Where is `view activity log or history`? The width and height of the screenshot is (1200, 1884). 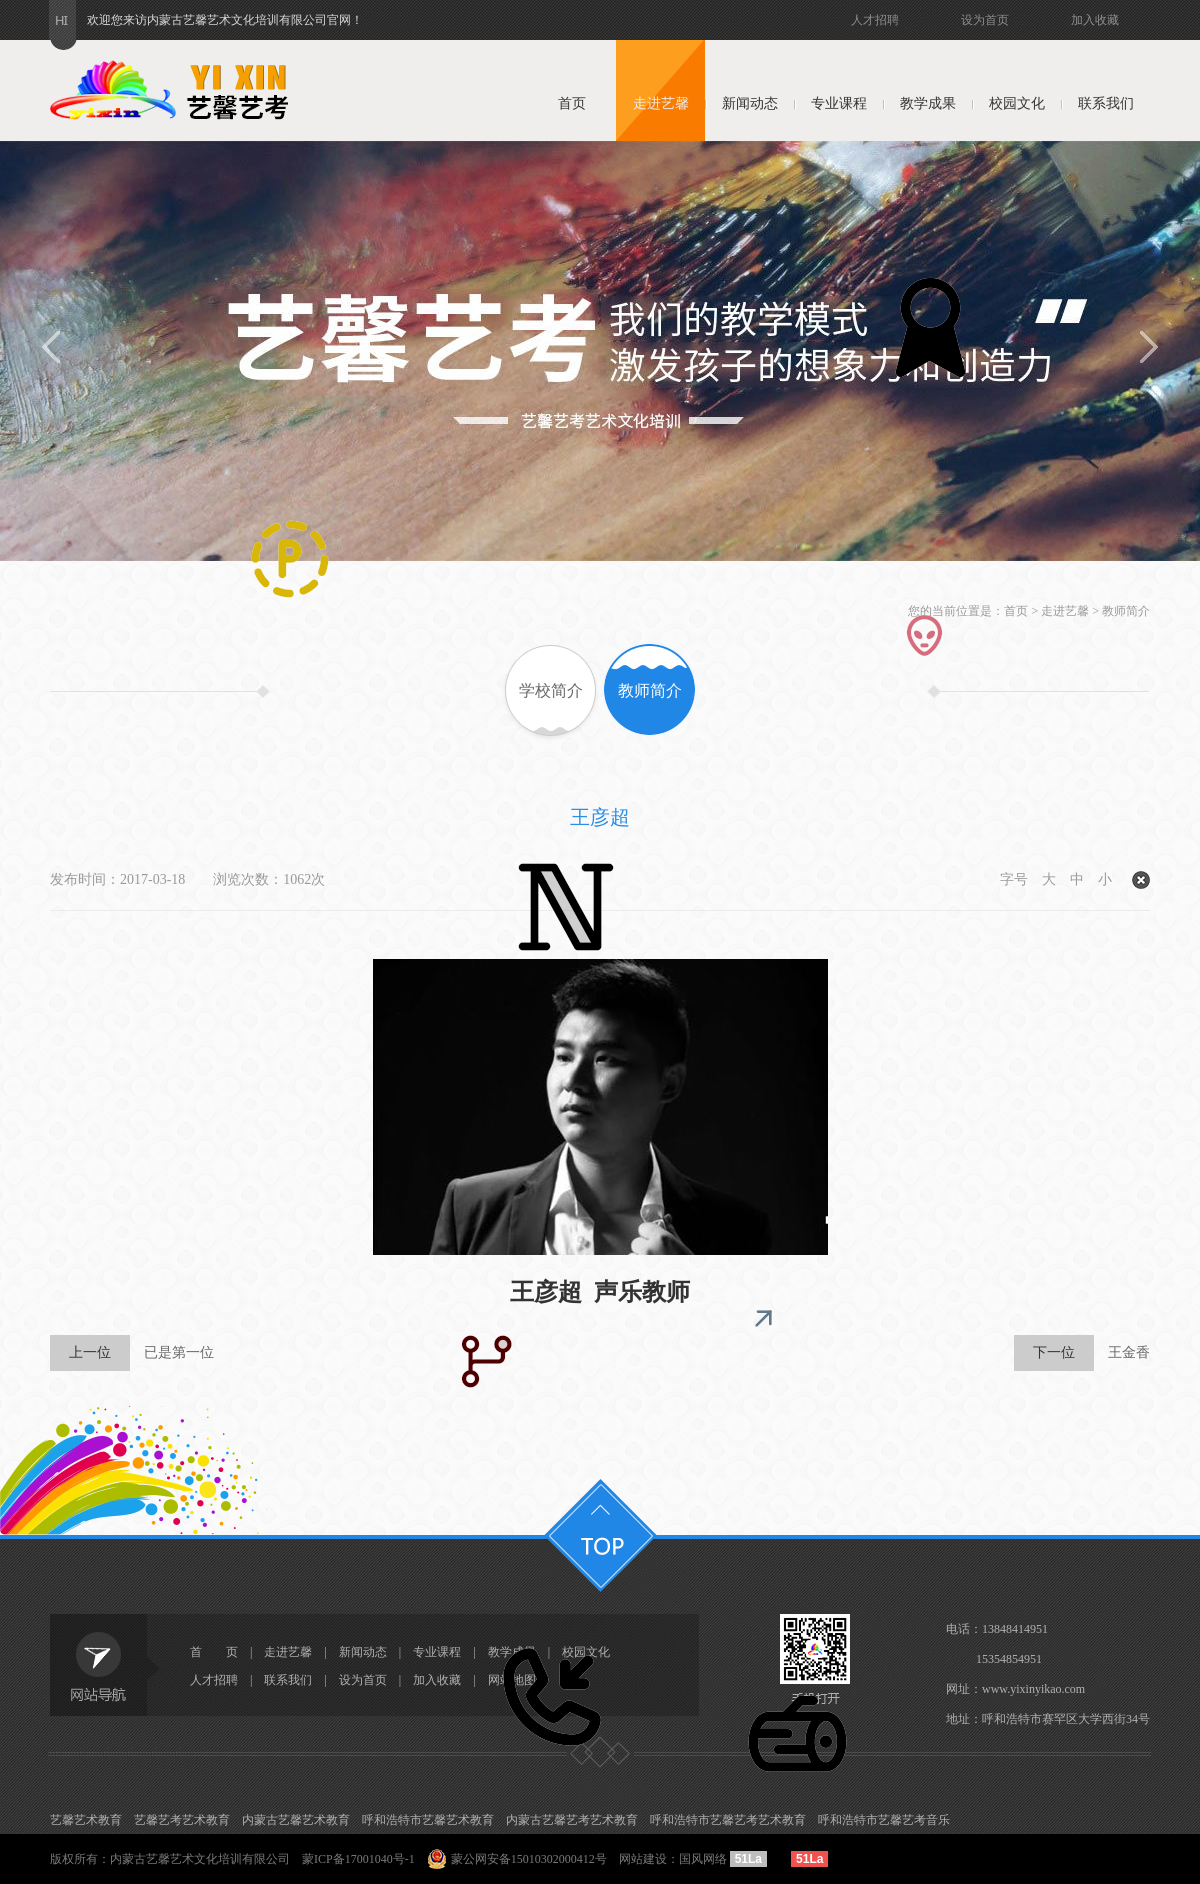
view activity log or history is located at coordinates (797, 1738).